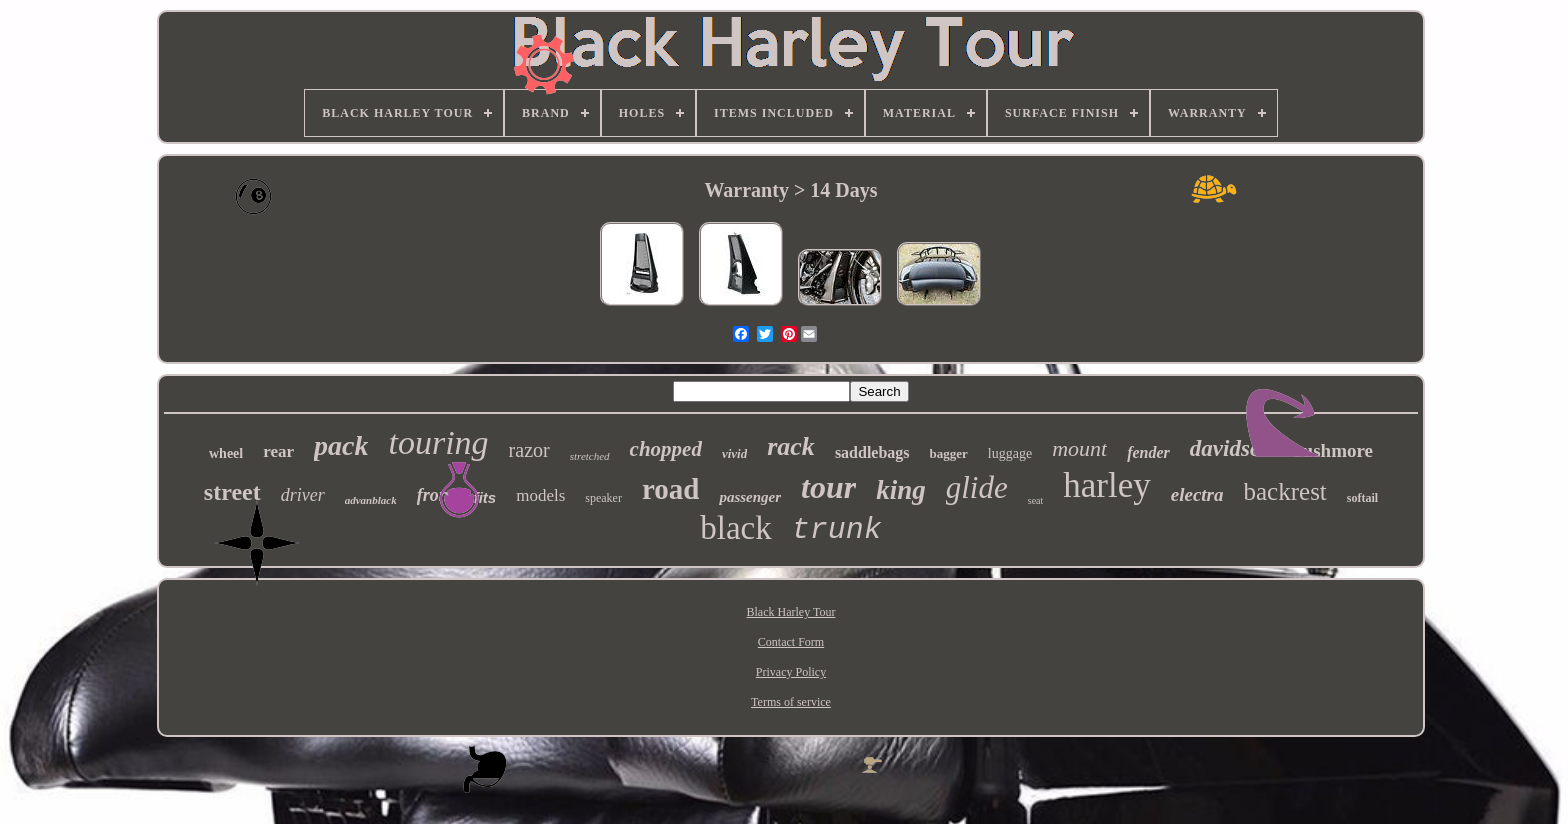 The height and width of the screenshot is (824, 1568). I want to click on turret defense unit in a strategy game, so click(872, 765).